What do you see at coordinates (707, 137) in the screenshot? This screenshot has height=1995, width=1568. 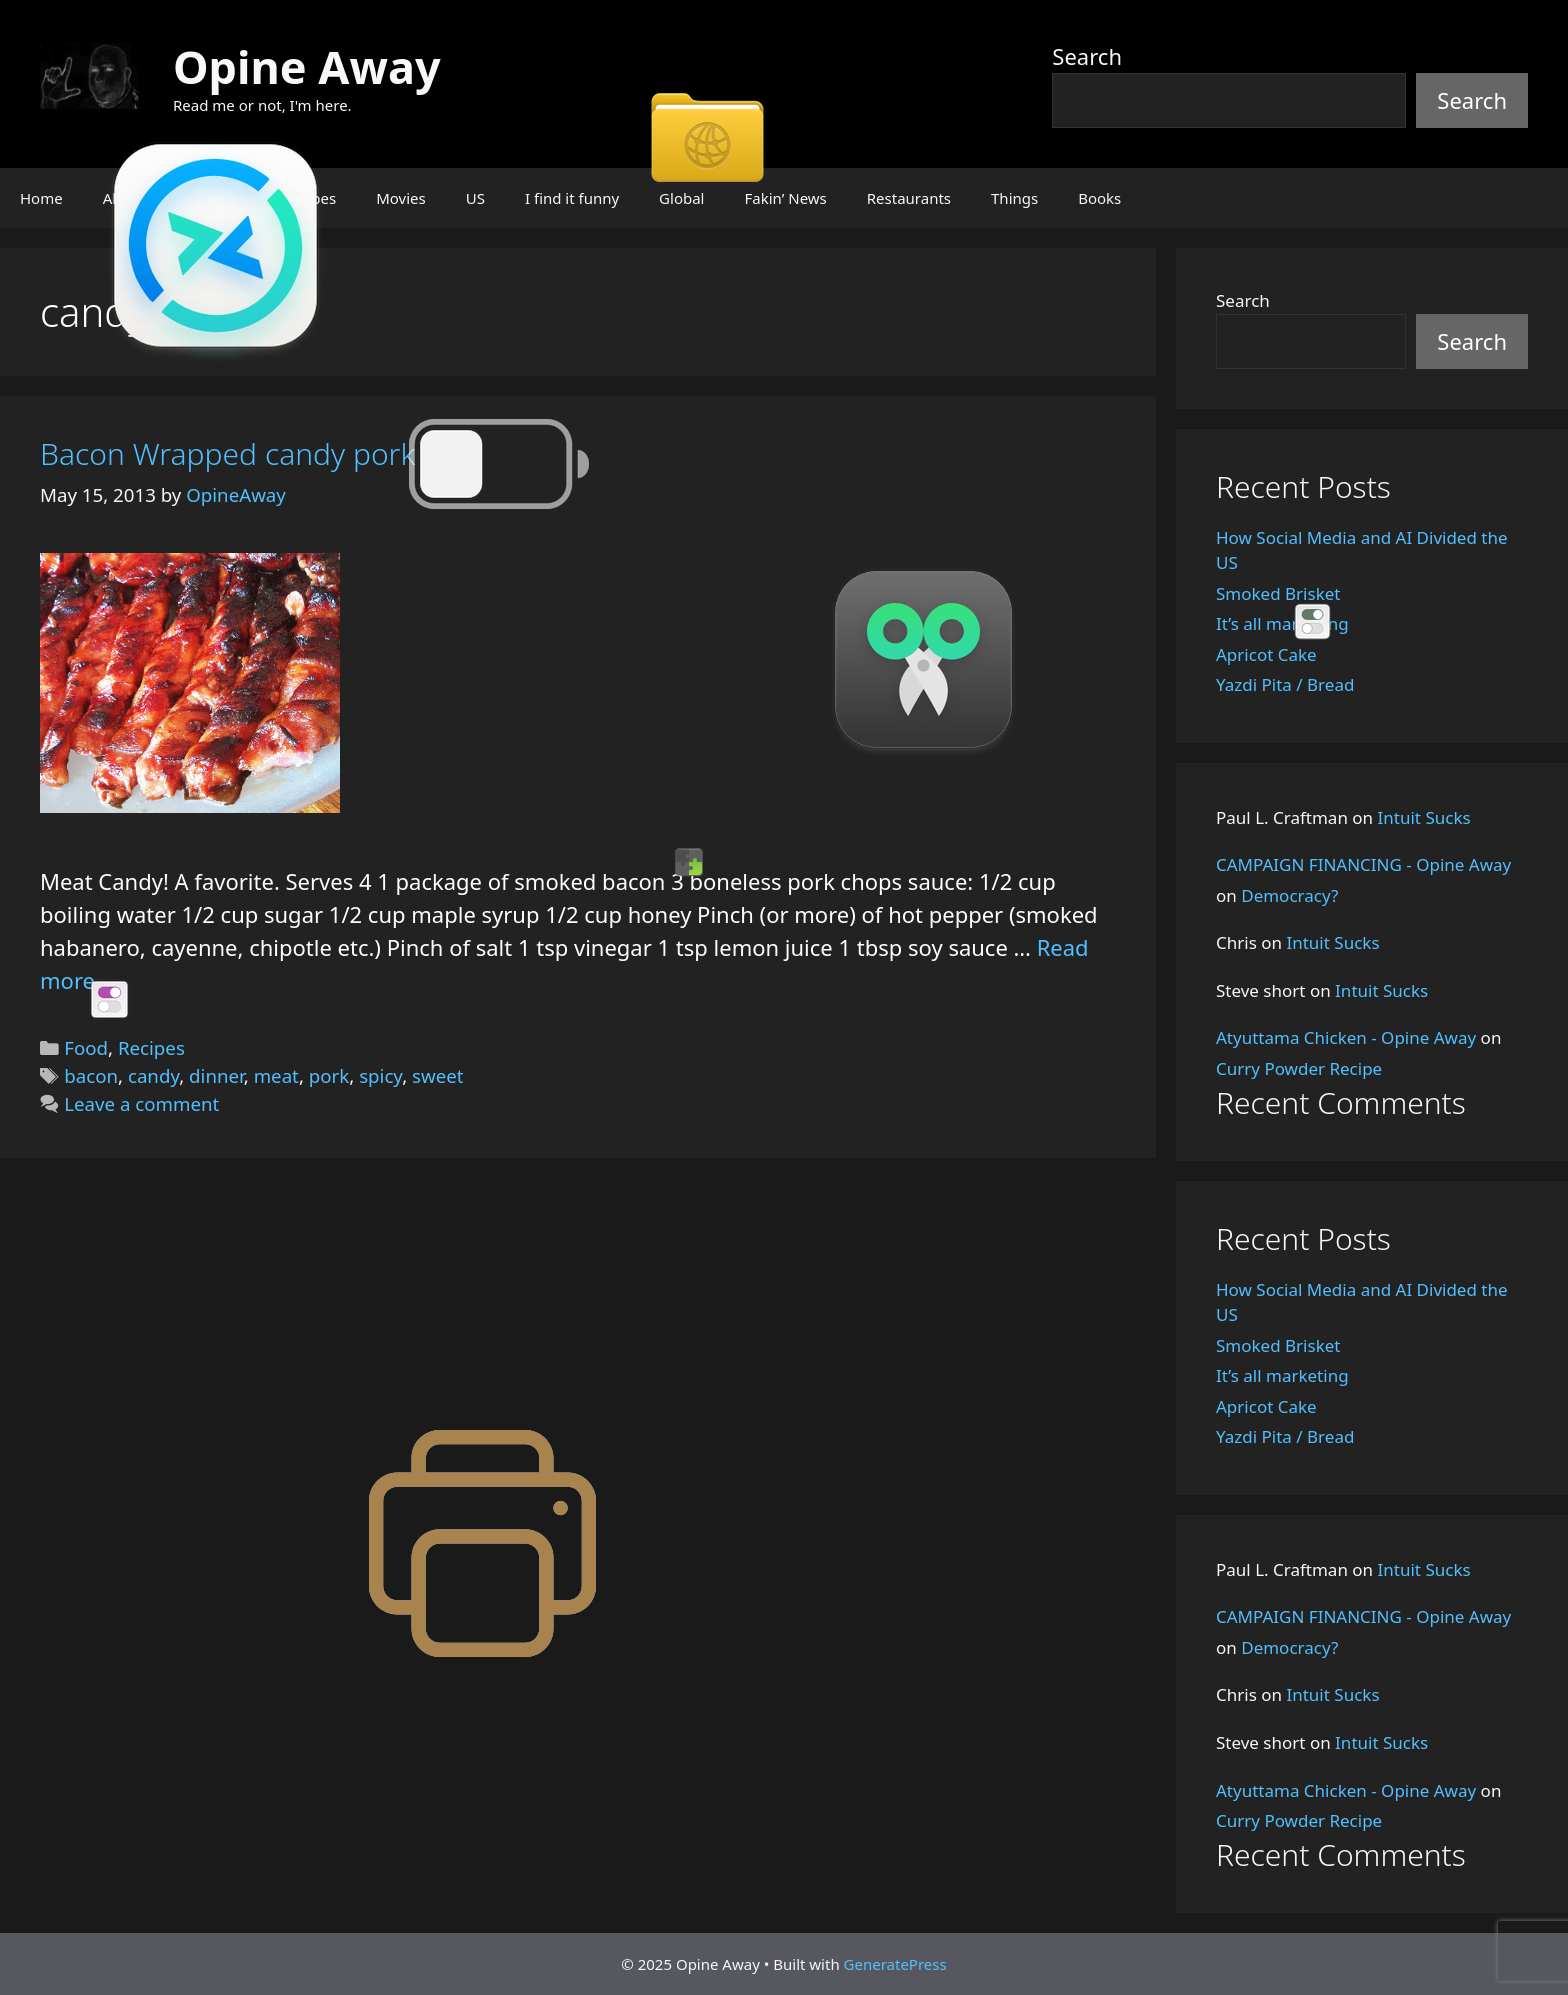 I see `folder containing HTML or web files` at bounding box center [707, 137].